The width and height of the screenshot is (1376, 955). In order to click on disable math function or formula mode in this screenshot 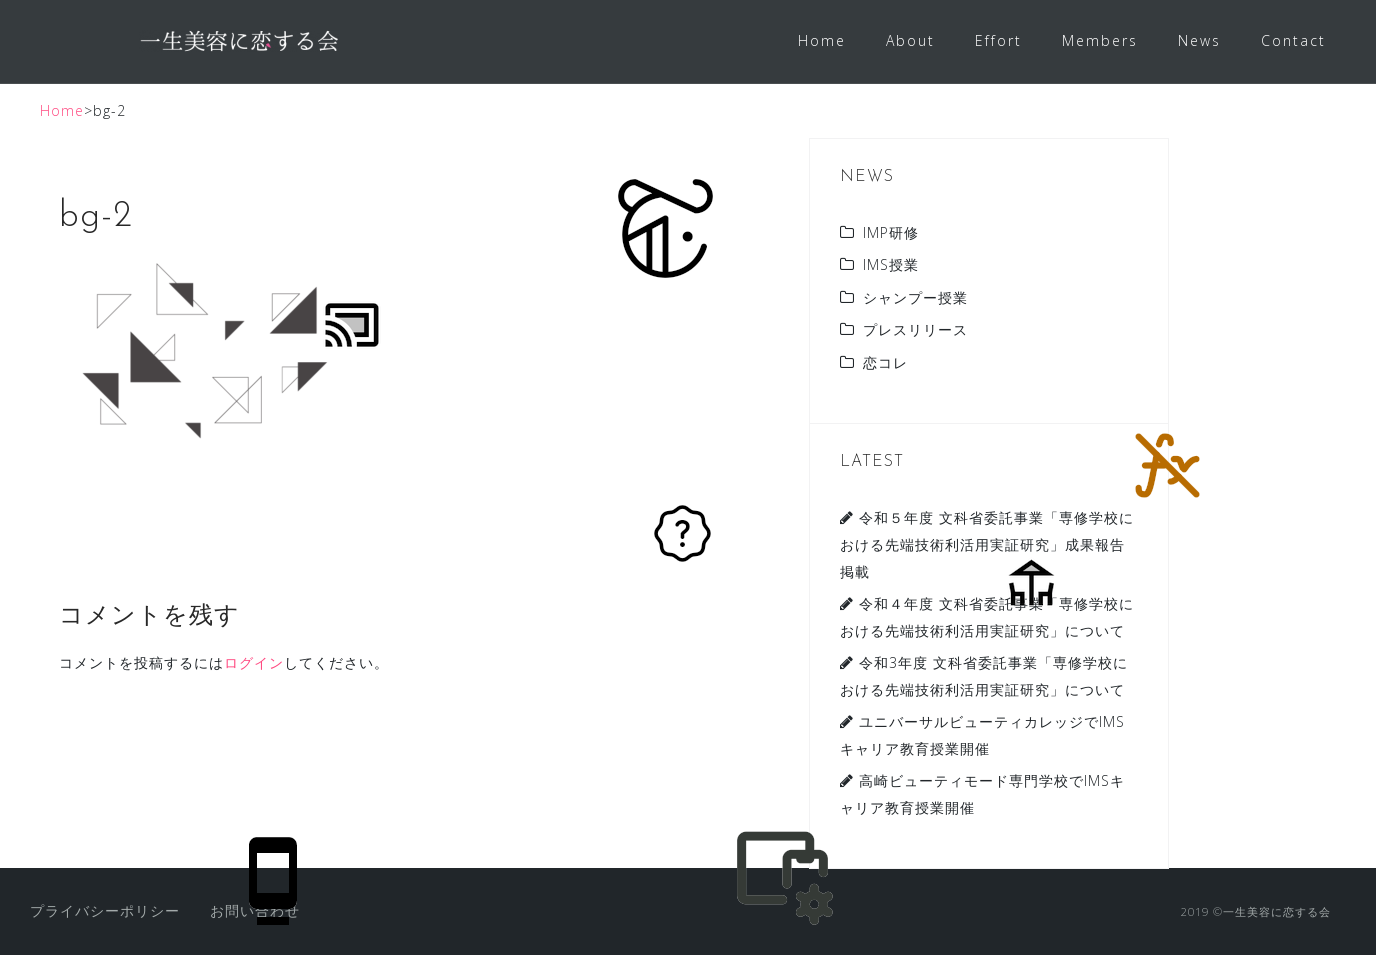, I will do `click(1167, 465)`.